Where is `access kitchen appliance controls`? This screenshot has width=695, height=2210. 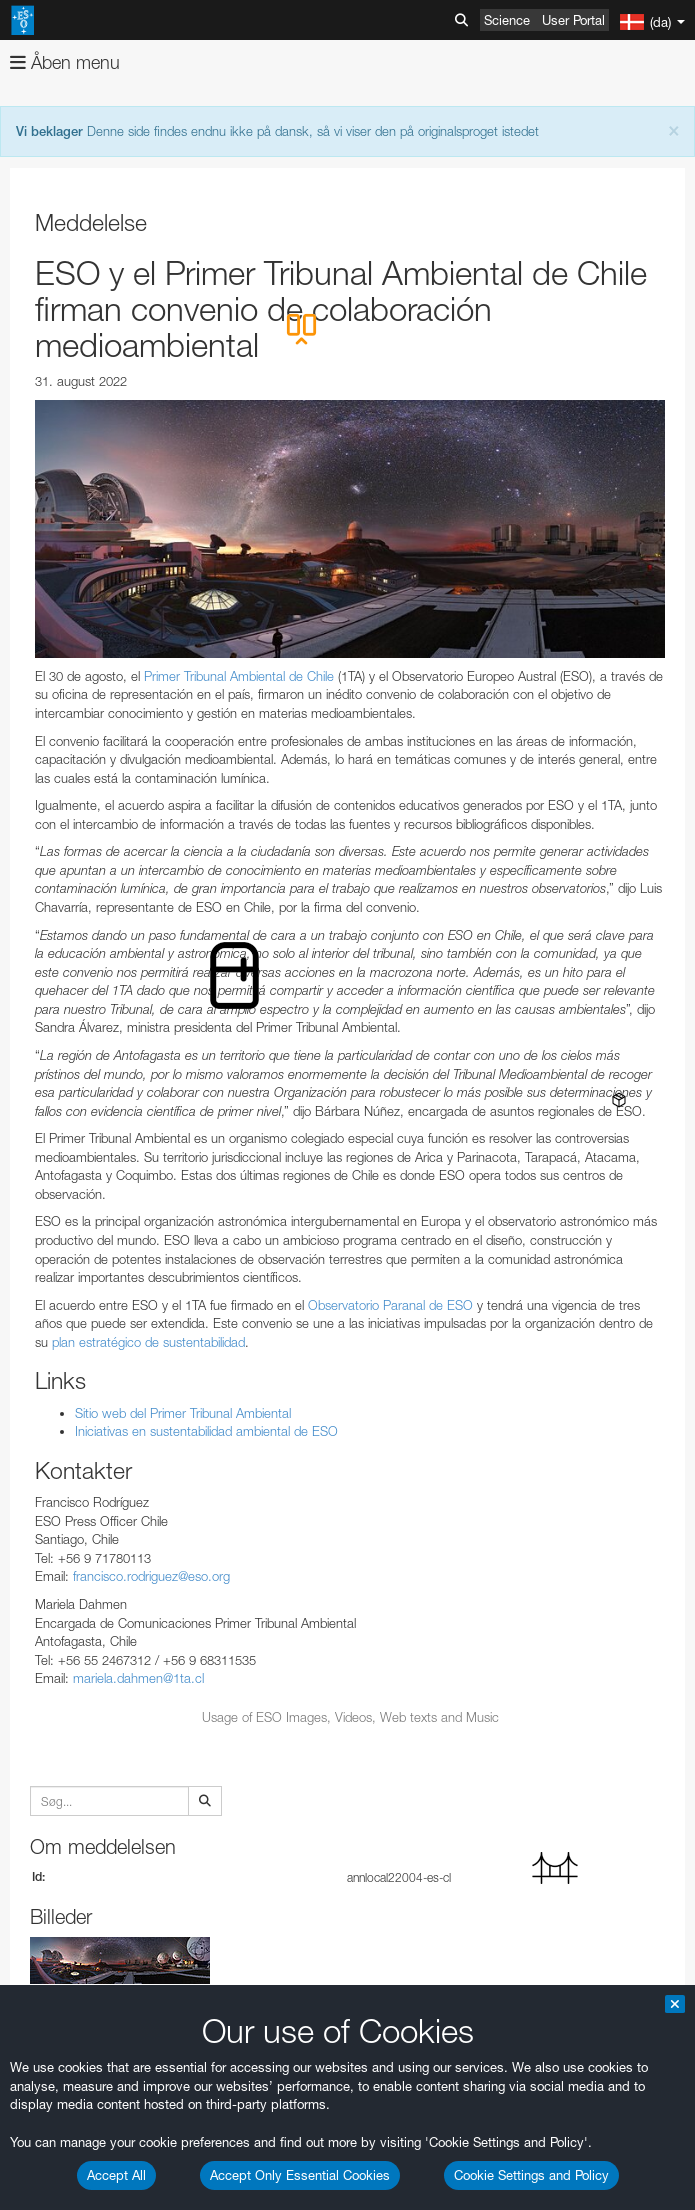 access kitchen appliance controls is located at coordinates (234, 975).